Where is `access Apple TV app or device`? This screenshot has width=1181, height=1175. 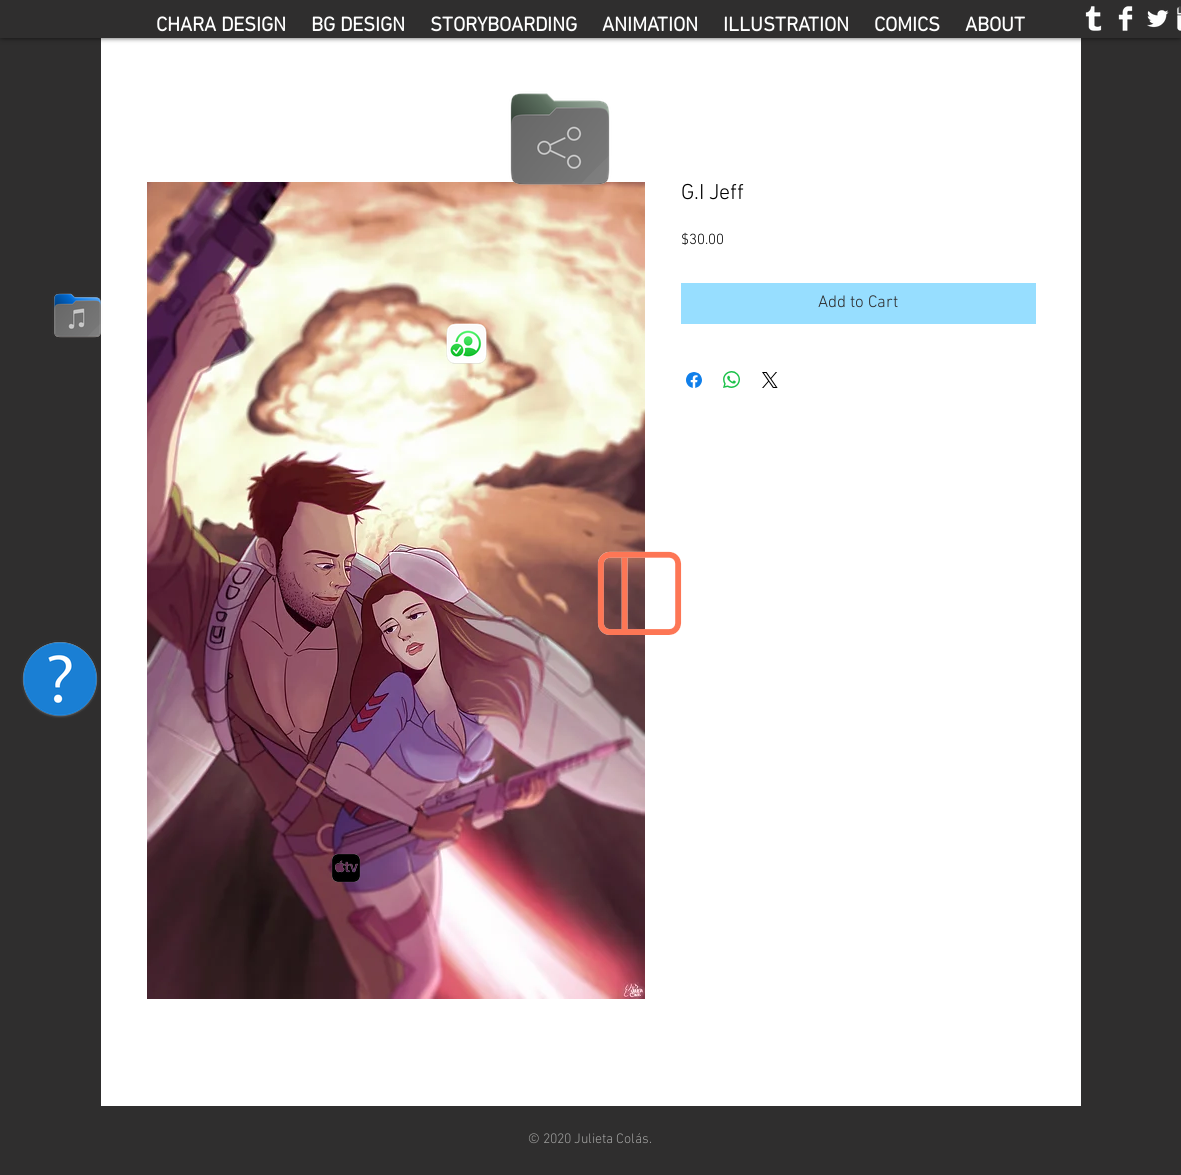
access Apple TV app or device is located at coordinates (346, 868).